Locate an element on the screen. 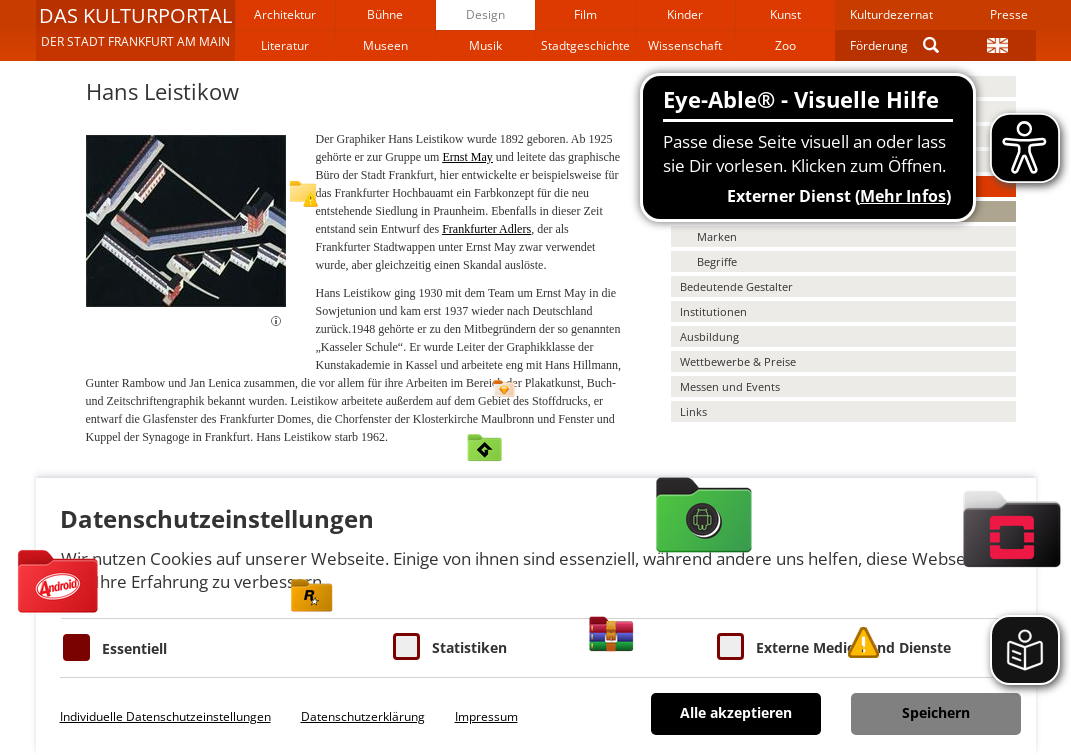  folder containing Rockstar Games files or installations is located at coordinates (311, 596).